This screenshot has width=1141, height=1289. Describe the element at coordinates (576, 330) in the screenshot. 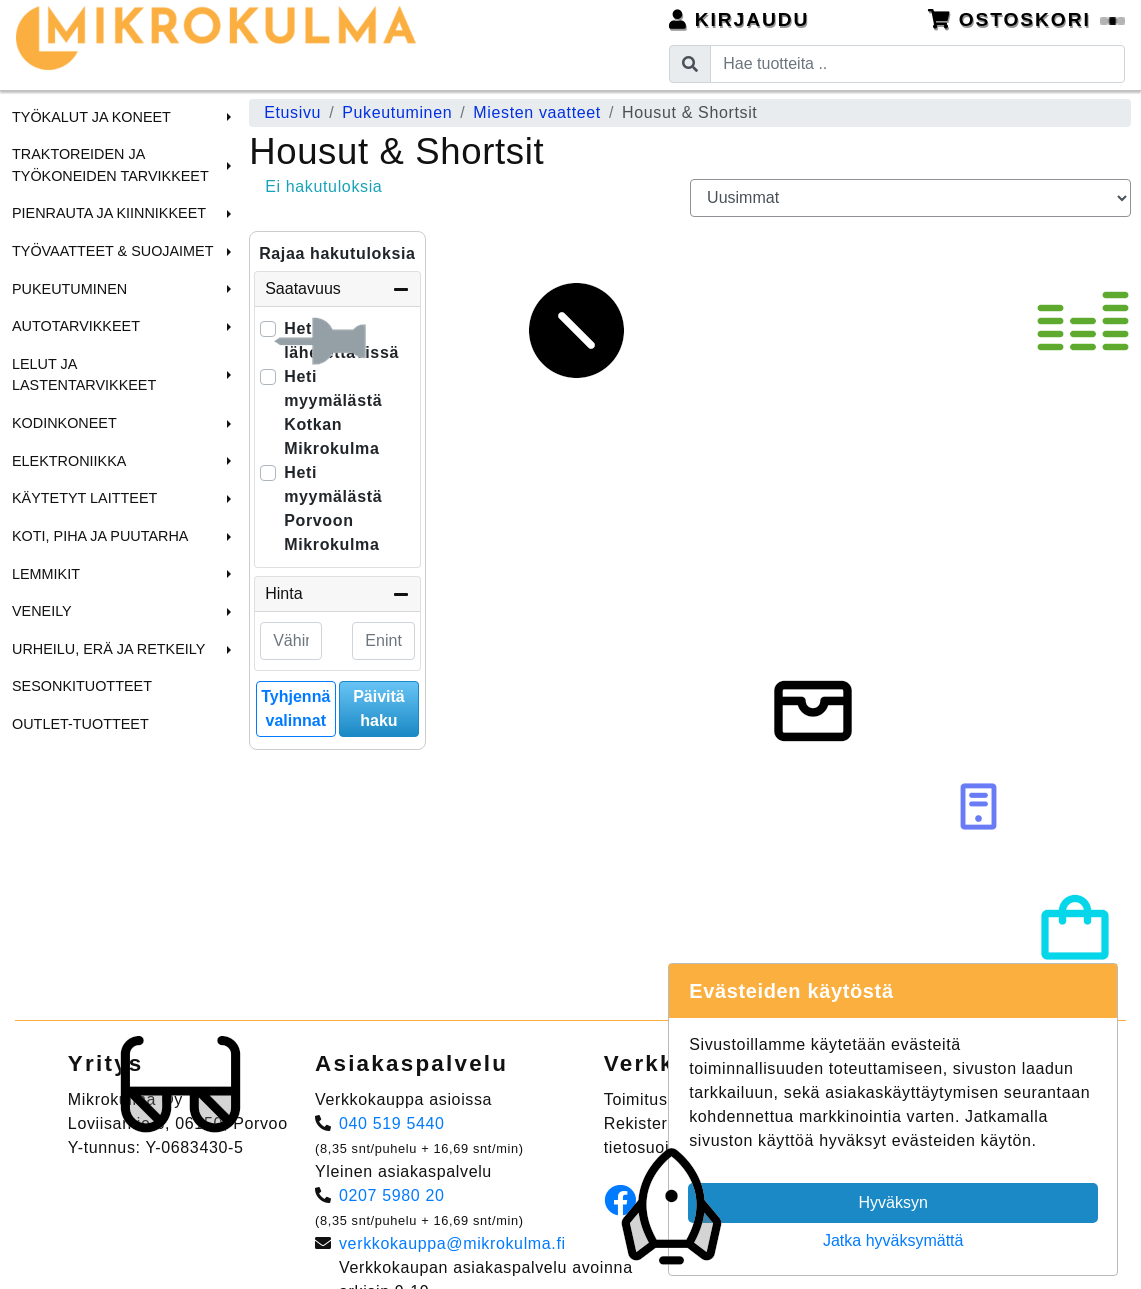

I see `indicates a restricted or prohibited action` at that location.